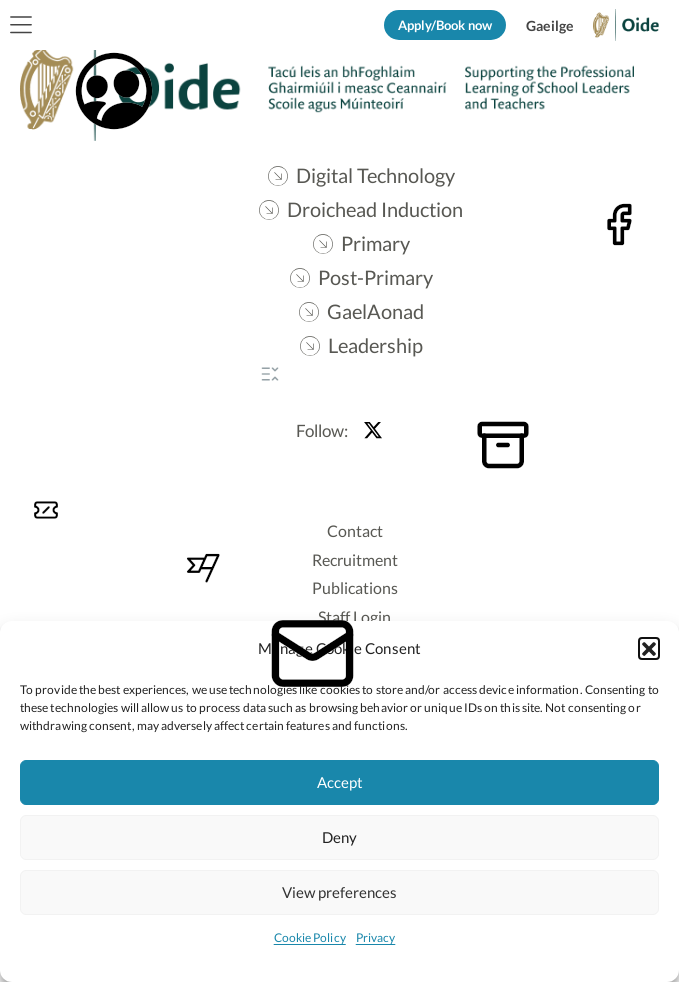 The height and width of the screenshot is (982, 679). What do you see at coordinates (203, 567) in the screenshot?
I see `flag or bookmark an item` at bounding box center [203, 567].